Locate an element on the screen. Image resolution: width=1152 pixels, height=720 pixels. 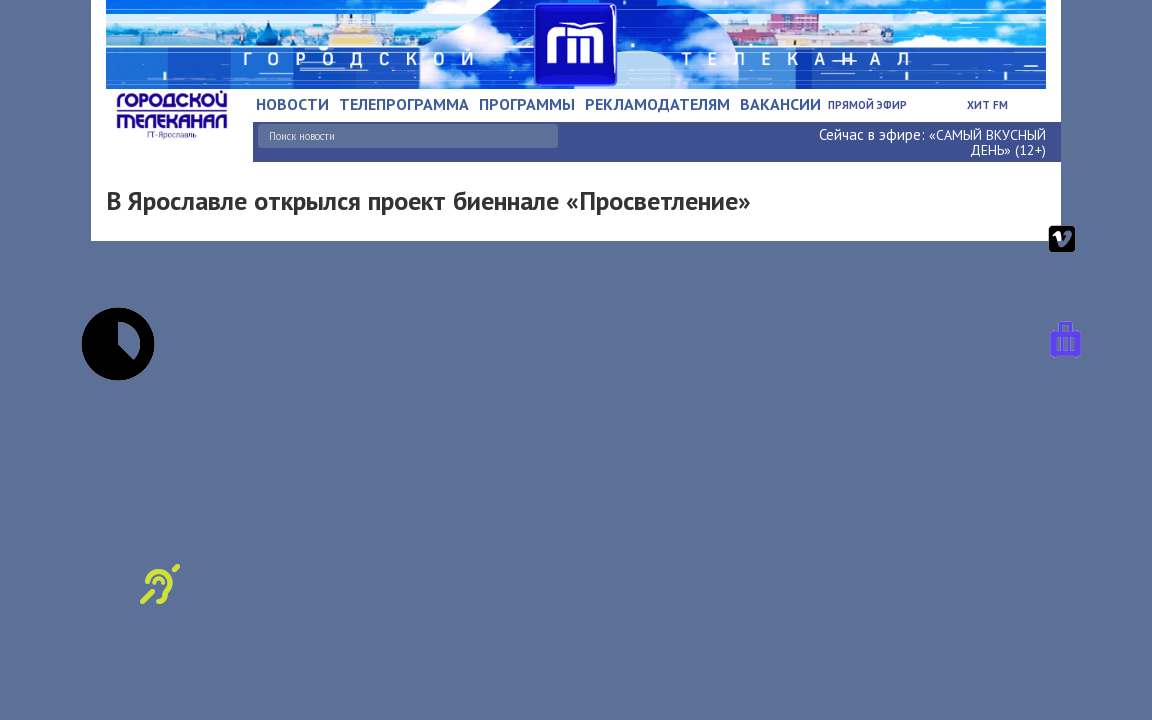
access travel or trip planning features is located at coordinates (1065, 340).